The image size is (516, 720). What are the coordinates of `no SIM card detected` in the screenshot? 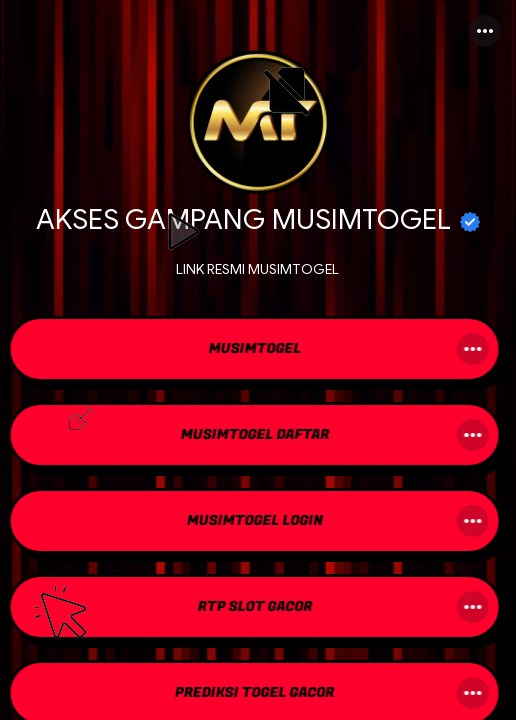 It's located at (287, 90).